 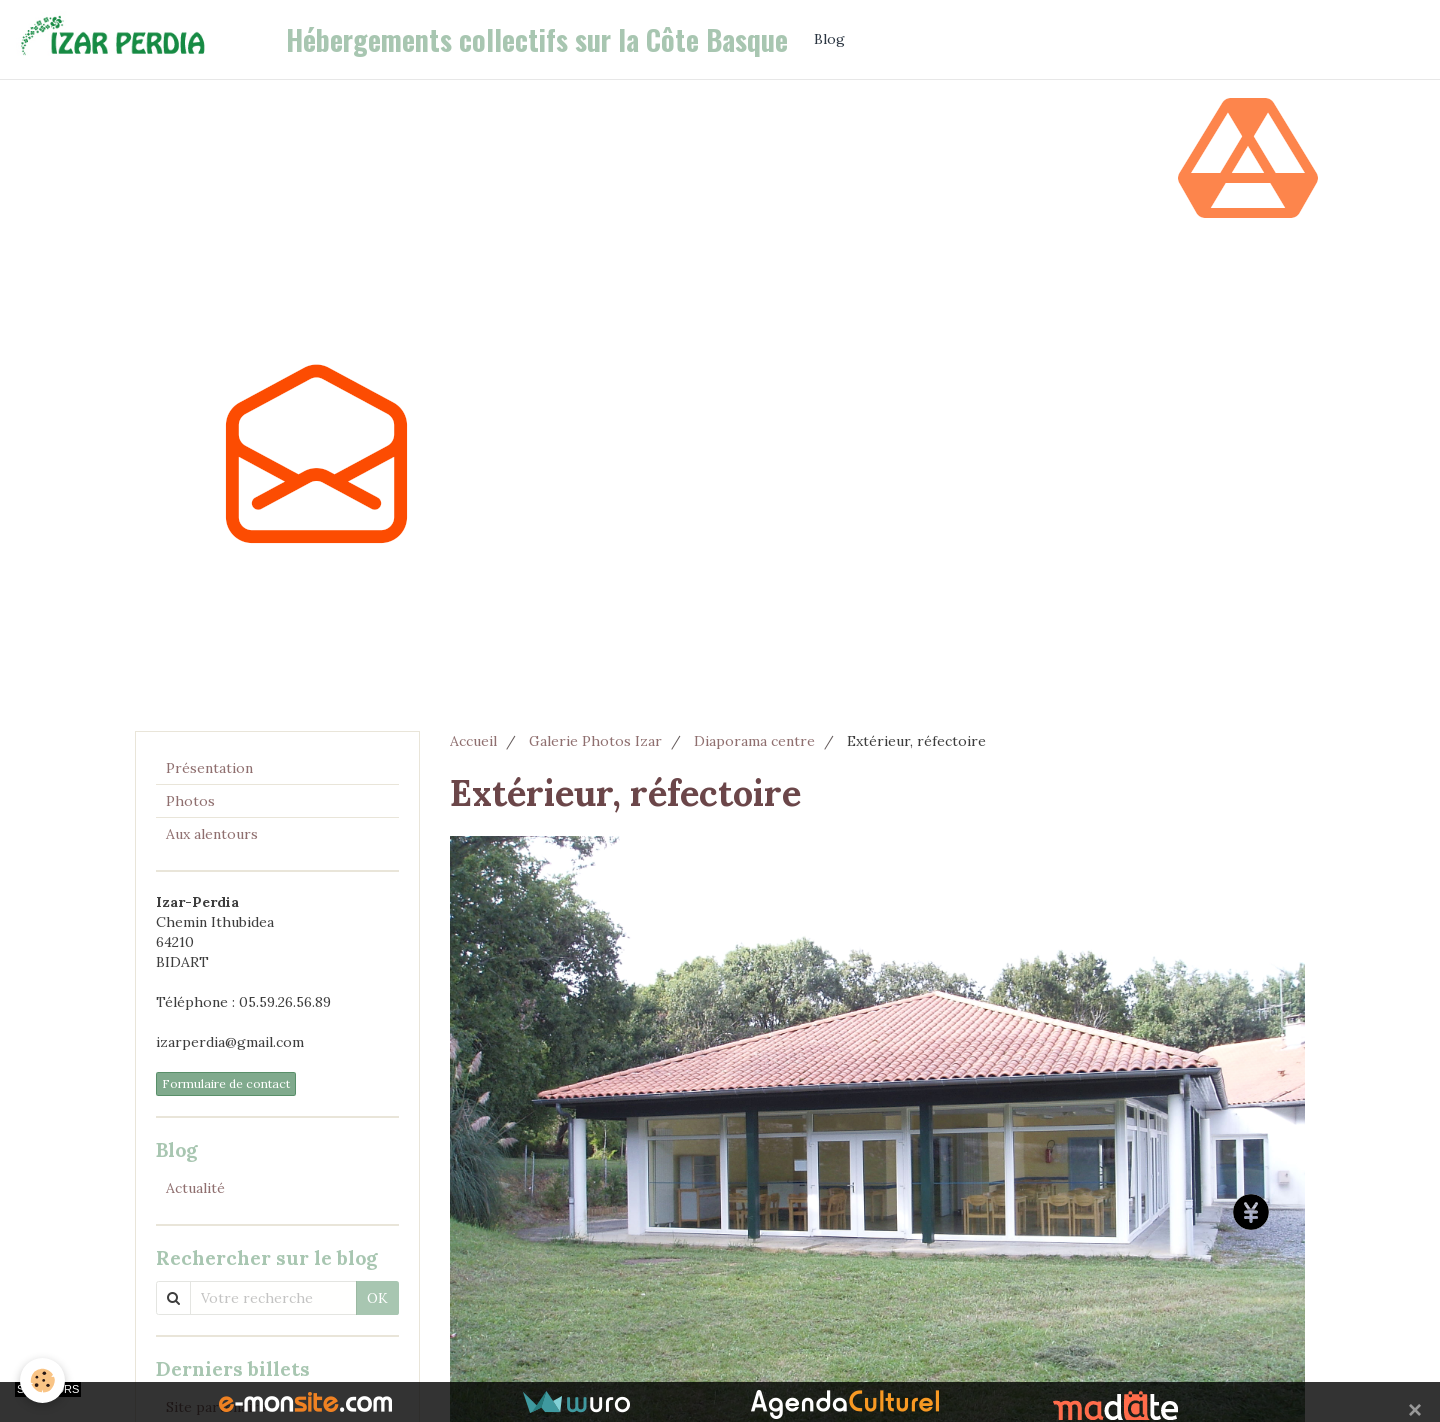 What do you see at coordinates (1248, 163) in the screenshot?
I see `open google drive` at bounding box center [1248, 163].